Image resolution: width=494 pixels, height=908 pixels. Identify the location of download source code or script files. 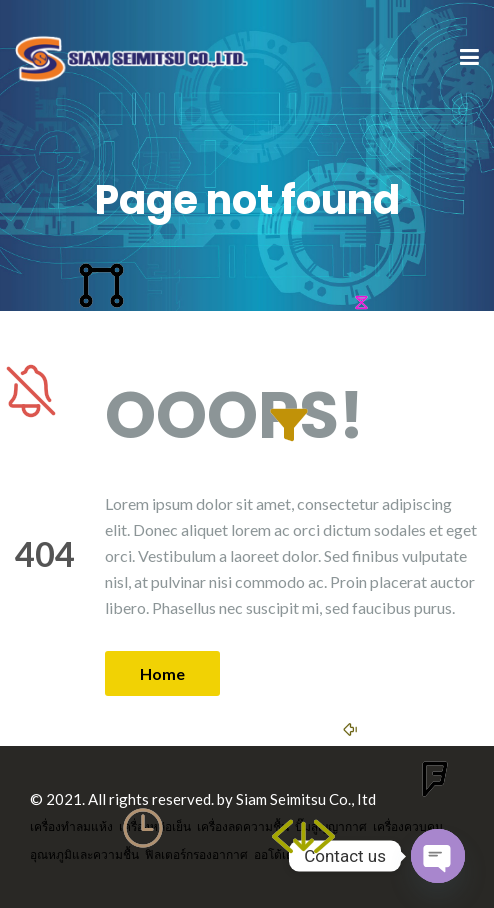
(303, 836).